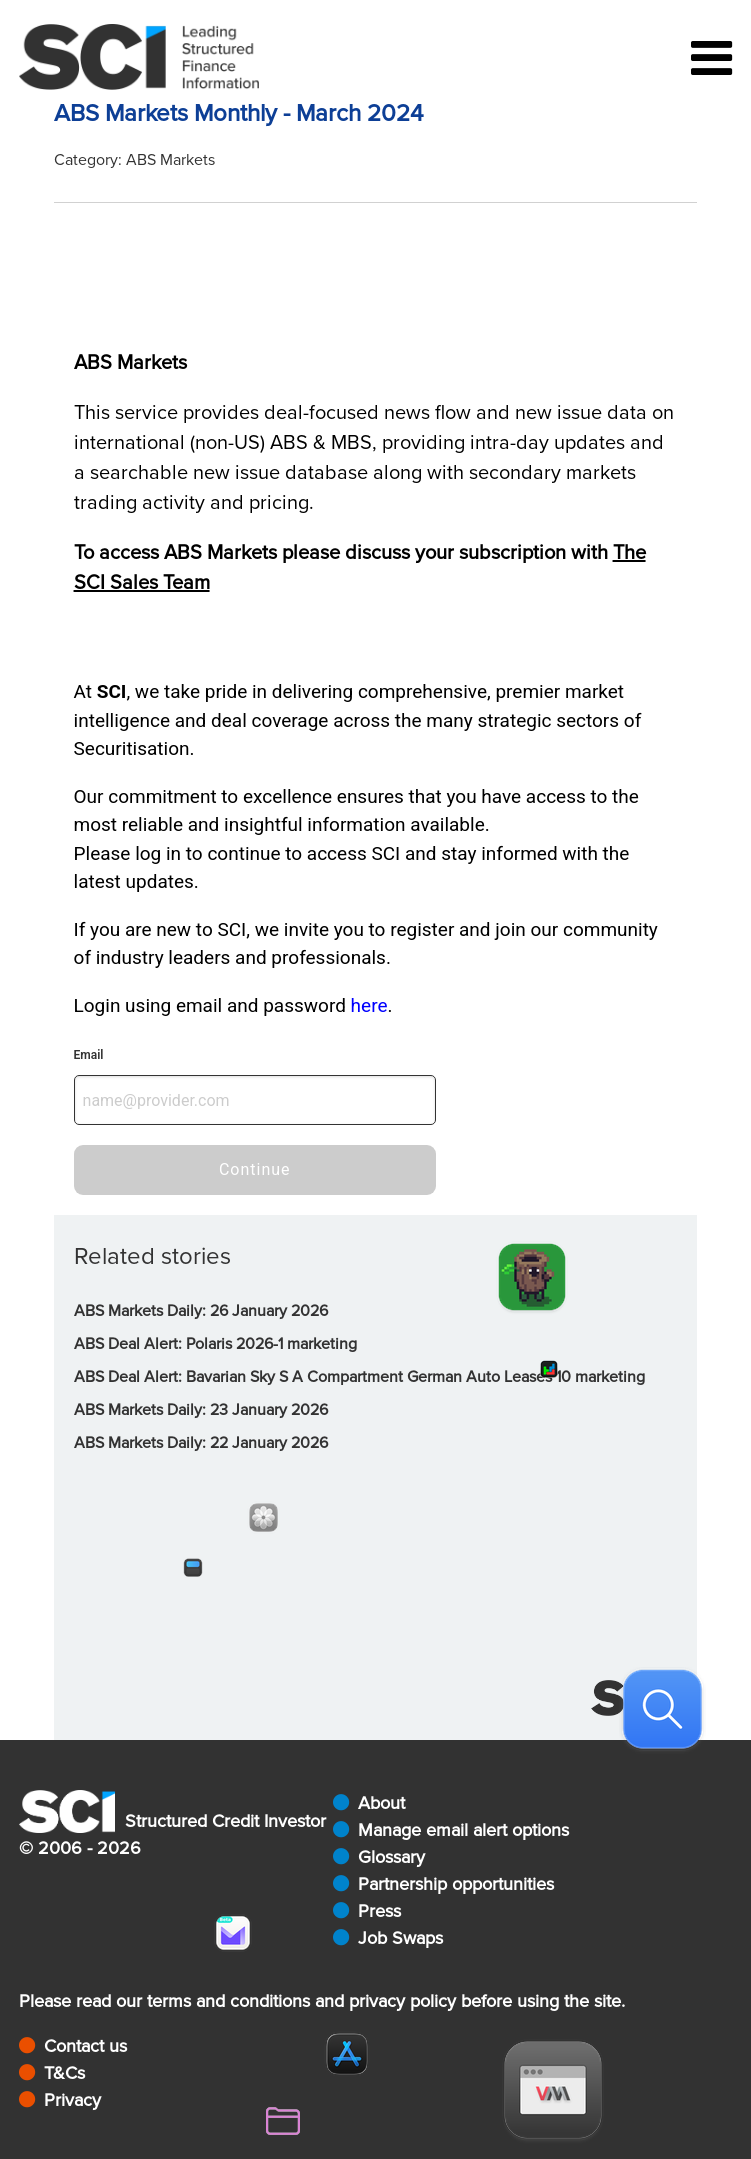 The image size is (751, 2159). I want to click on open file manager, so click(283, 2120).